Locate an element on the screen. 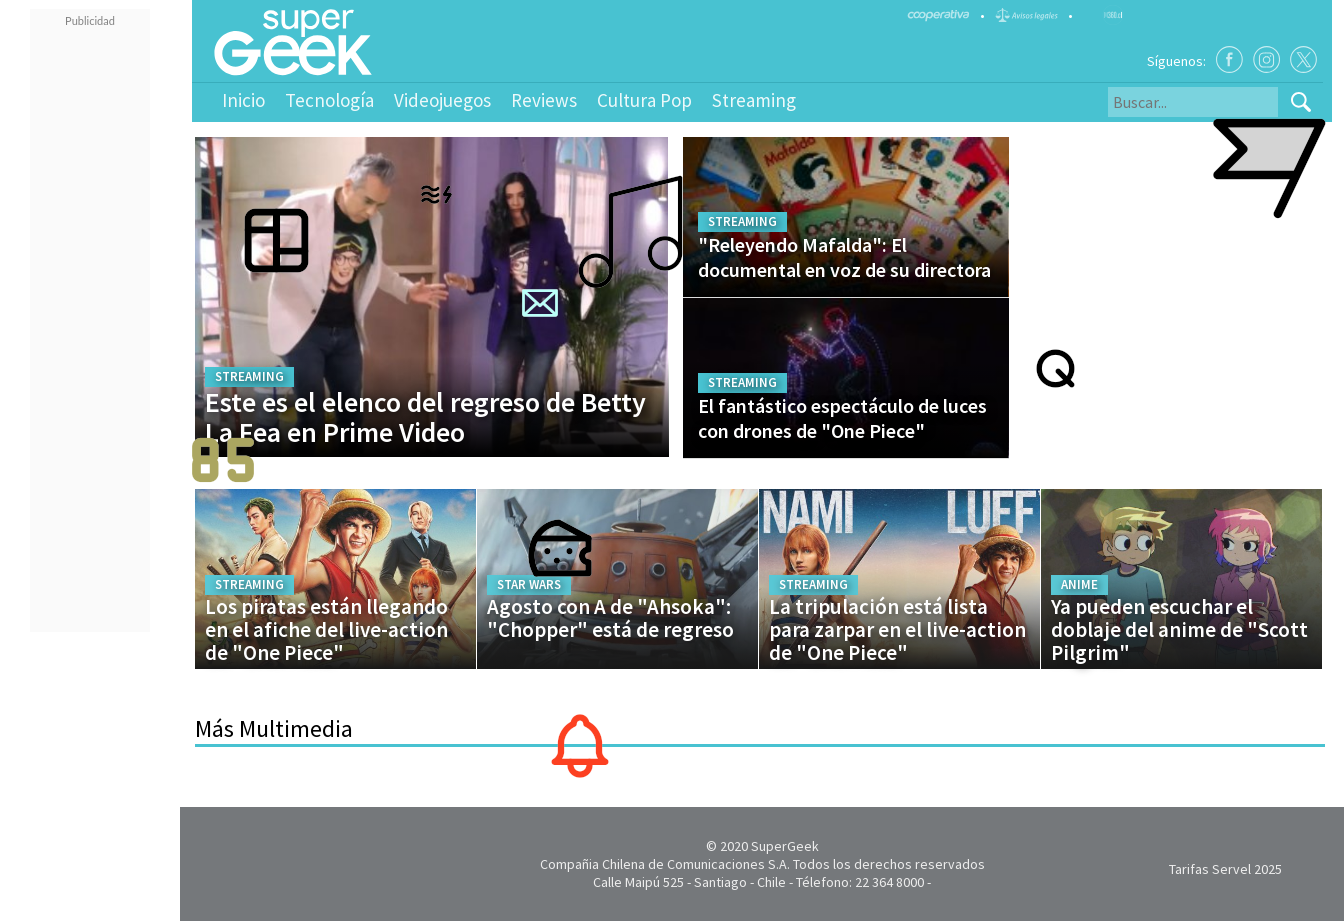 The width and height of the screenshot is (1344, 921). displays the number 85 as a badge or counter is located at coordinates (223, 460).